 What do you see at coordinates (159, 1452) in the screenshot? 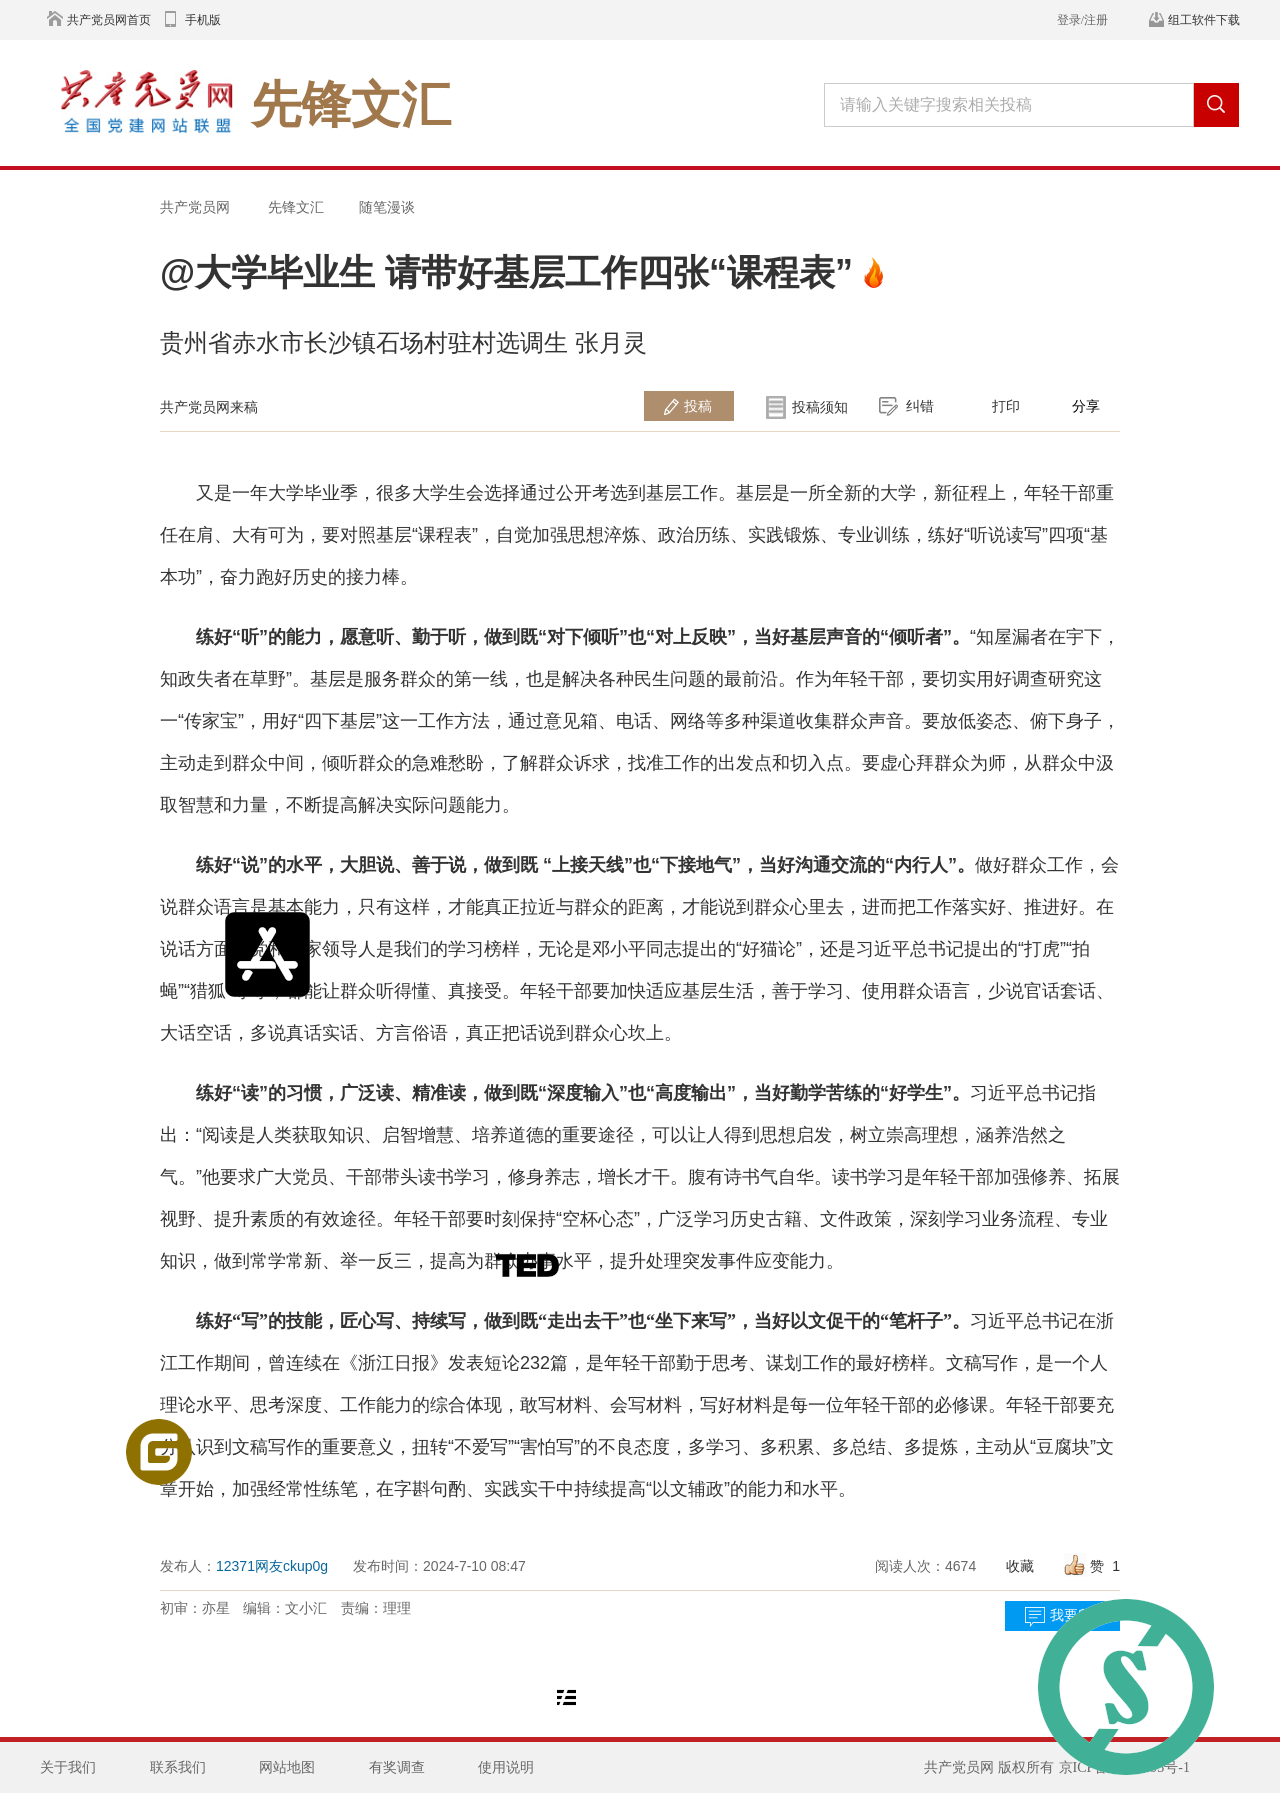
I see `open gitee repository` at bounding box center [159, 1452].